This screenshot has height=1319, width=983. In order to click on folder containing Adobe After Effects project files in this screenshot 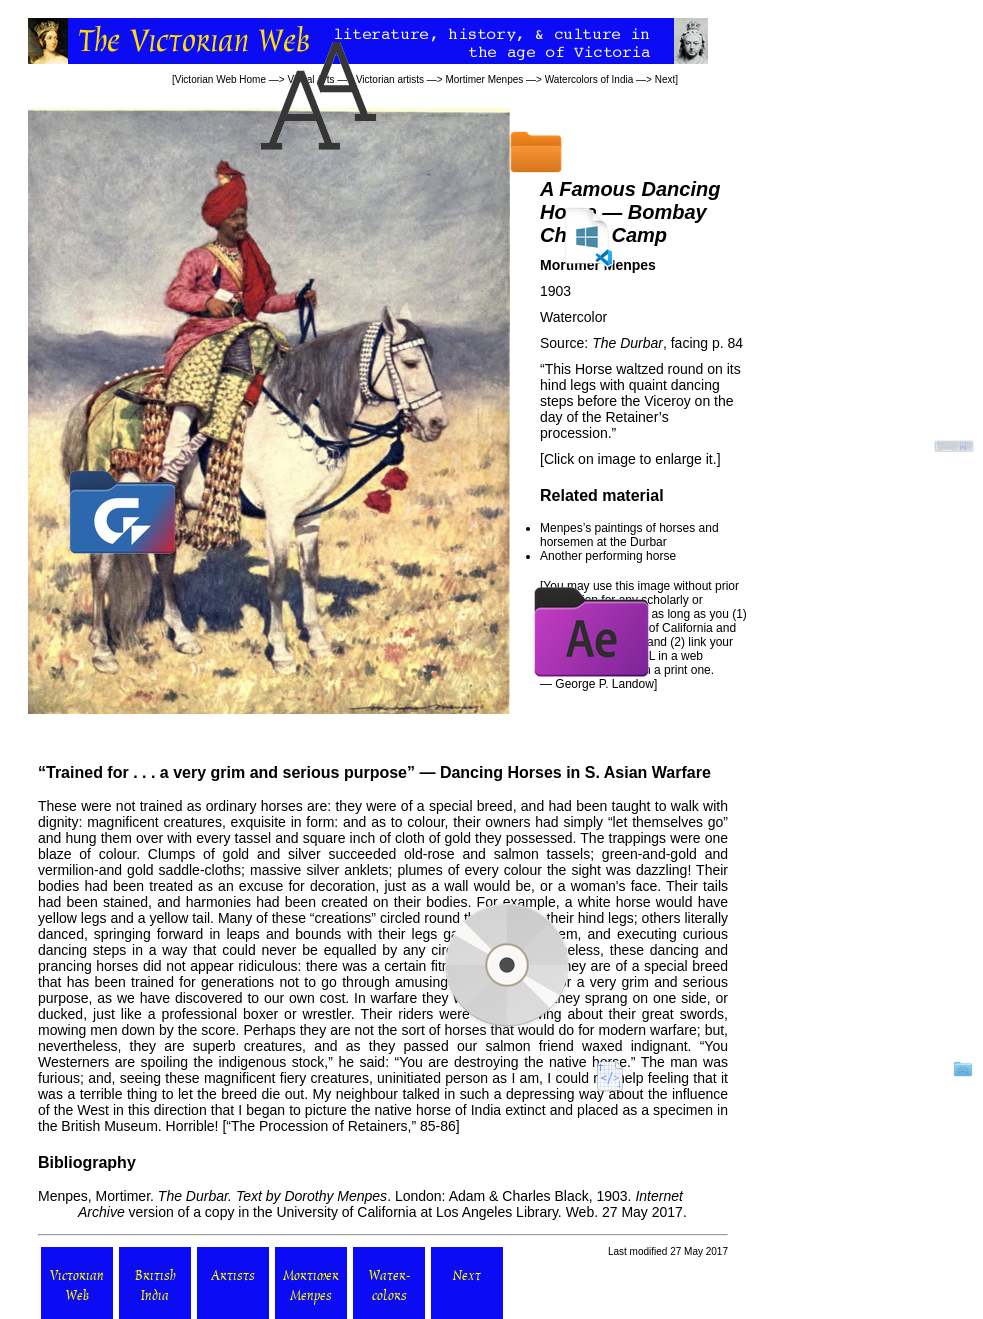, I will do `click(591, 635)`.